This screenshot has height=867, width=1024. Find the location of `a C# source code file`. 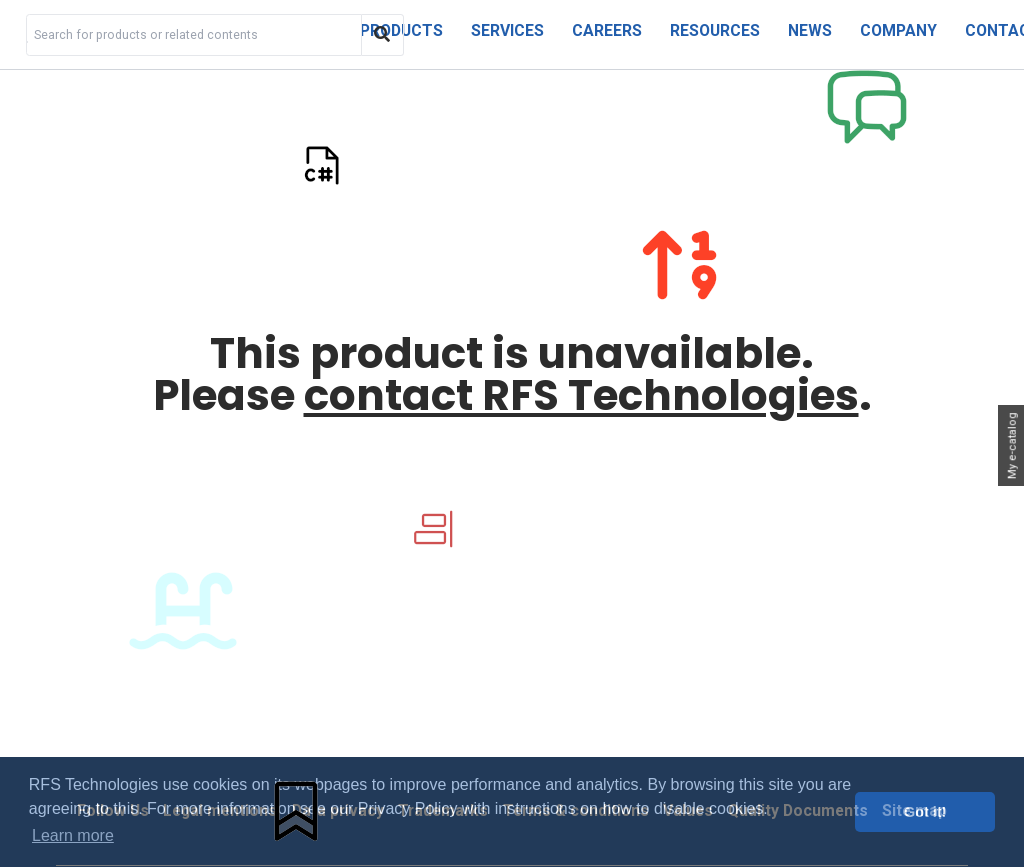

a C# source code file is located at coordinates (322, 165).